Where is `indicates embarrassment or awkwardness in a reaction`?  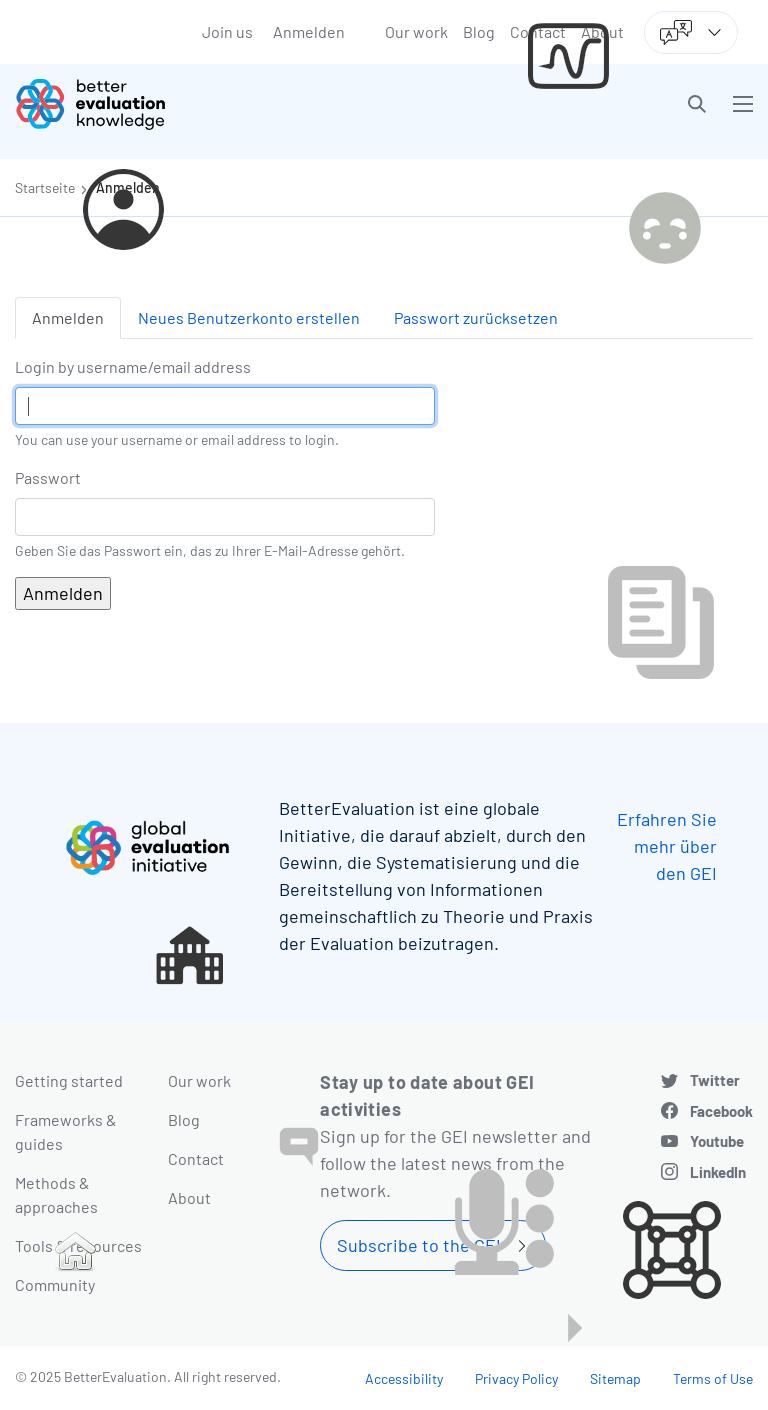
indicates embarrassment or awkwardness in a reaction is located at coordinates (665, 228).